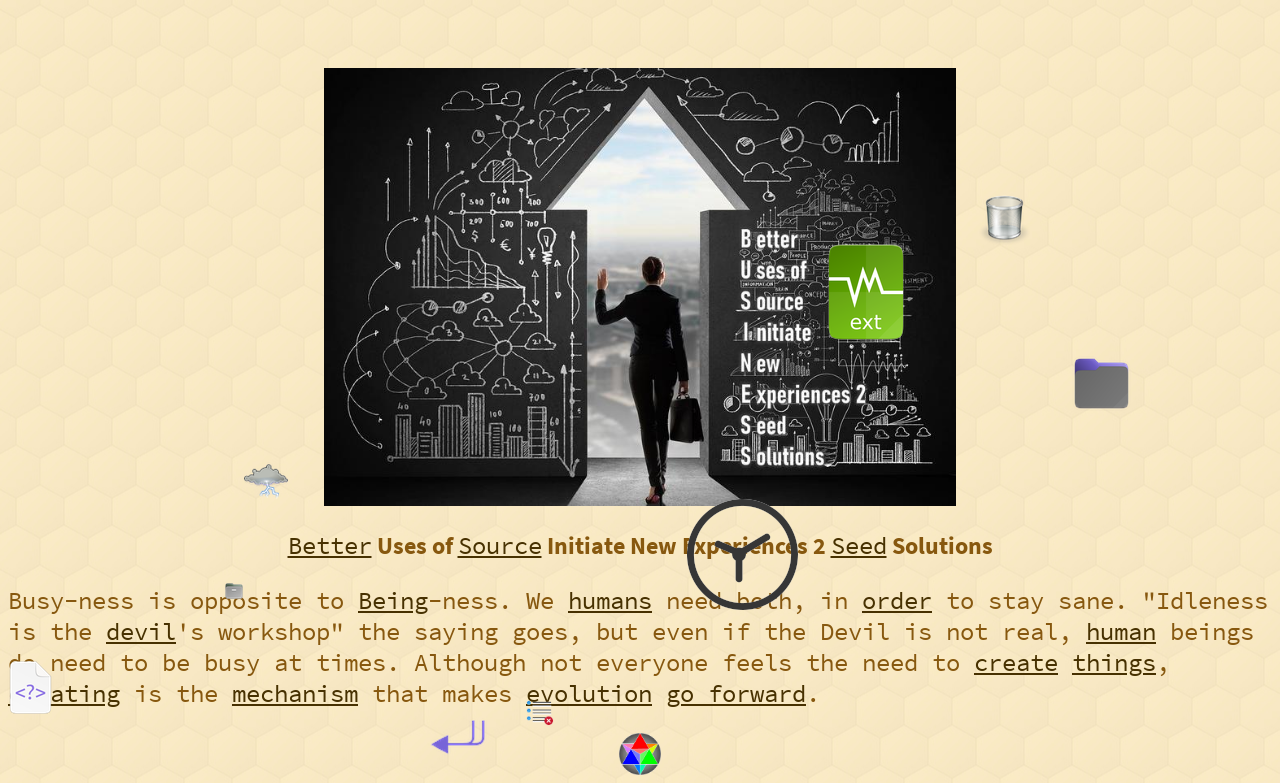 The image size is (1280, 783). I want to click on indicates a PHP script or code file, so click(30, 687).